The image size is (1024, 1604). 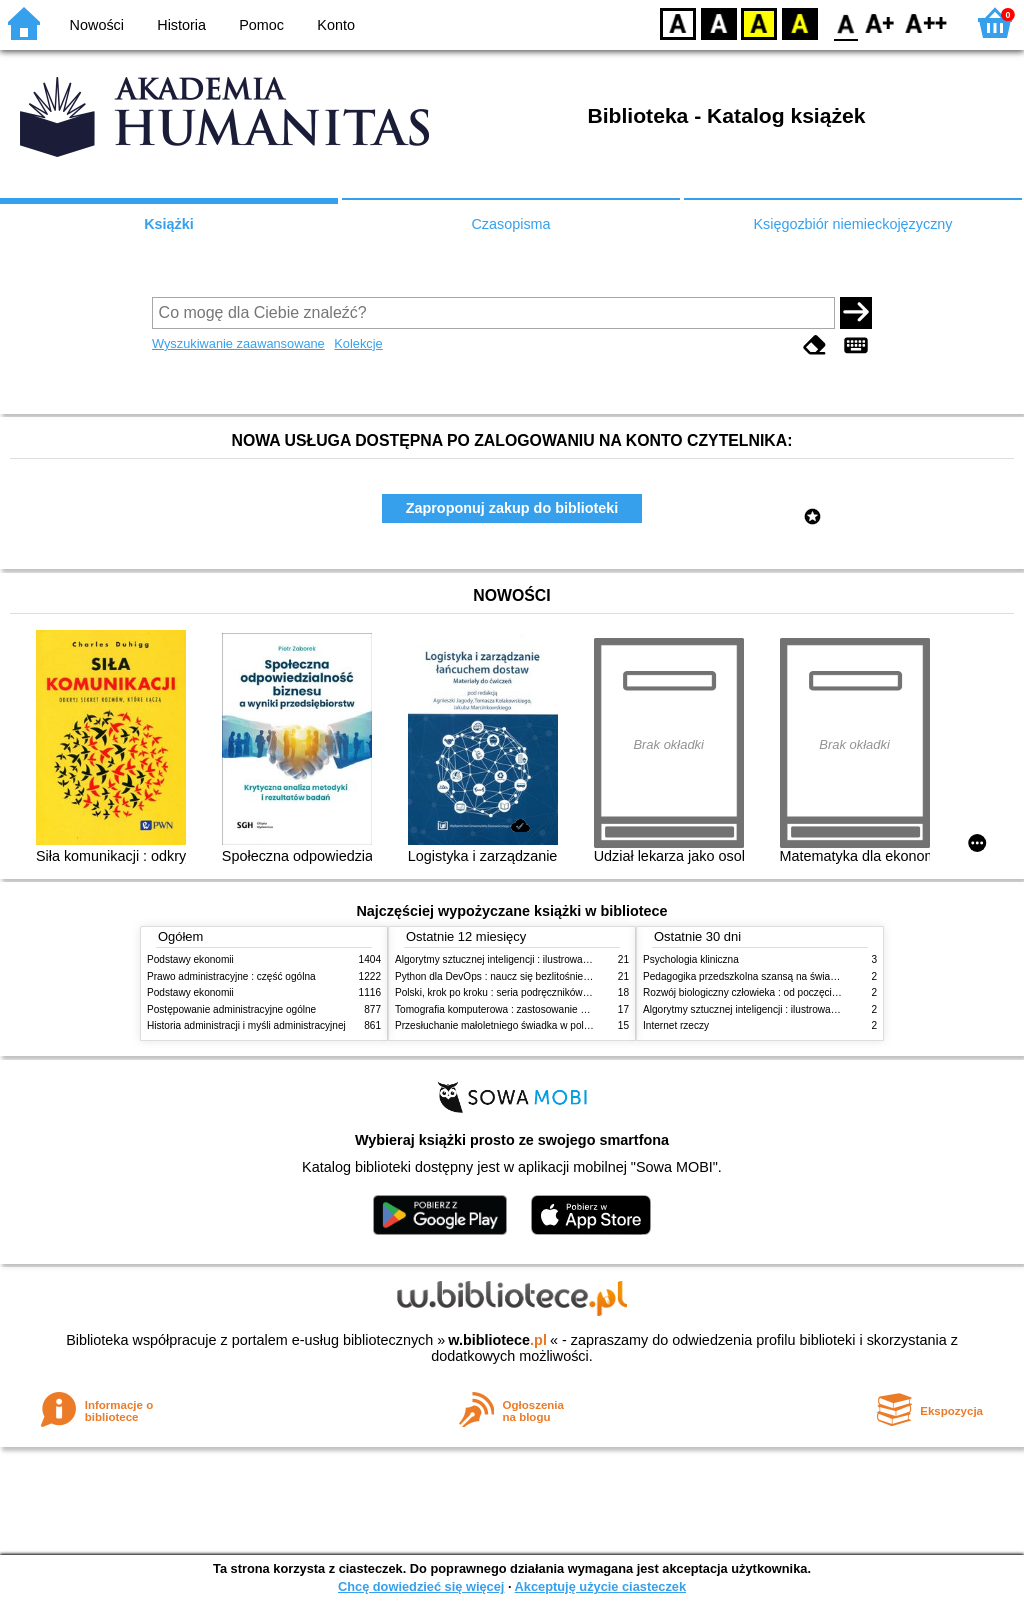 What do you see at coordinates (812, 516) in the screenshot?
I see `view favorites or starred items` at bounding box center [812, 516].